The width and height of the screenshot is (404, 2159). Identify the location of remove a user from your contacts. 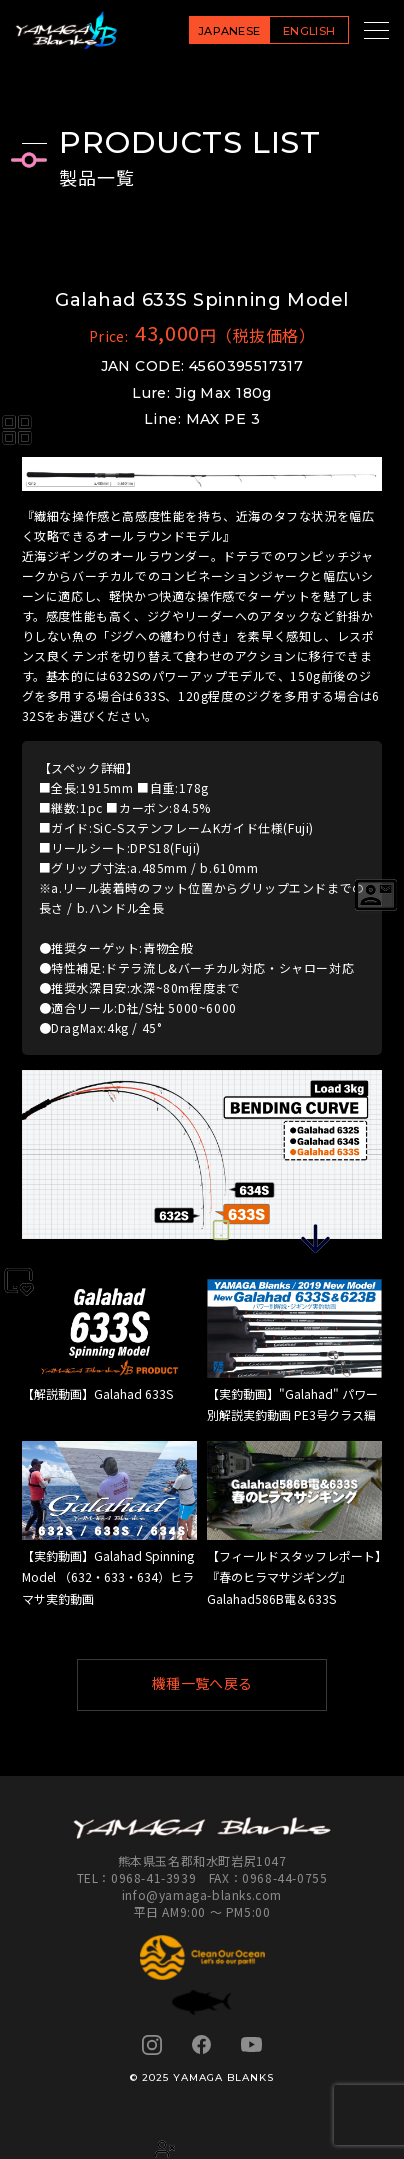
(165, 2149).